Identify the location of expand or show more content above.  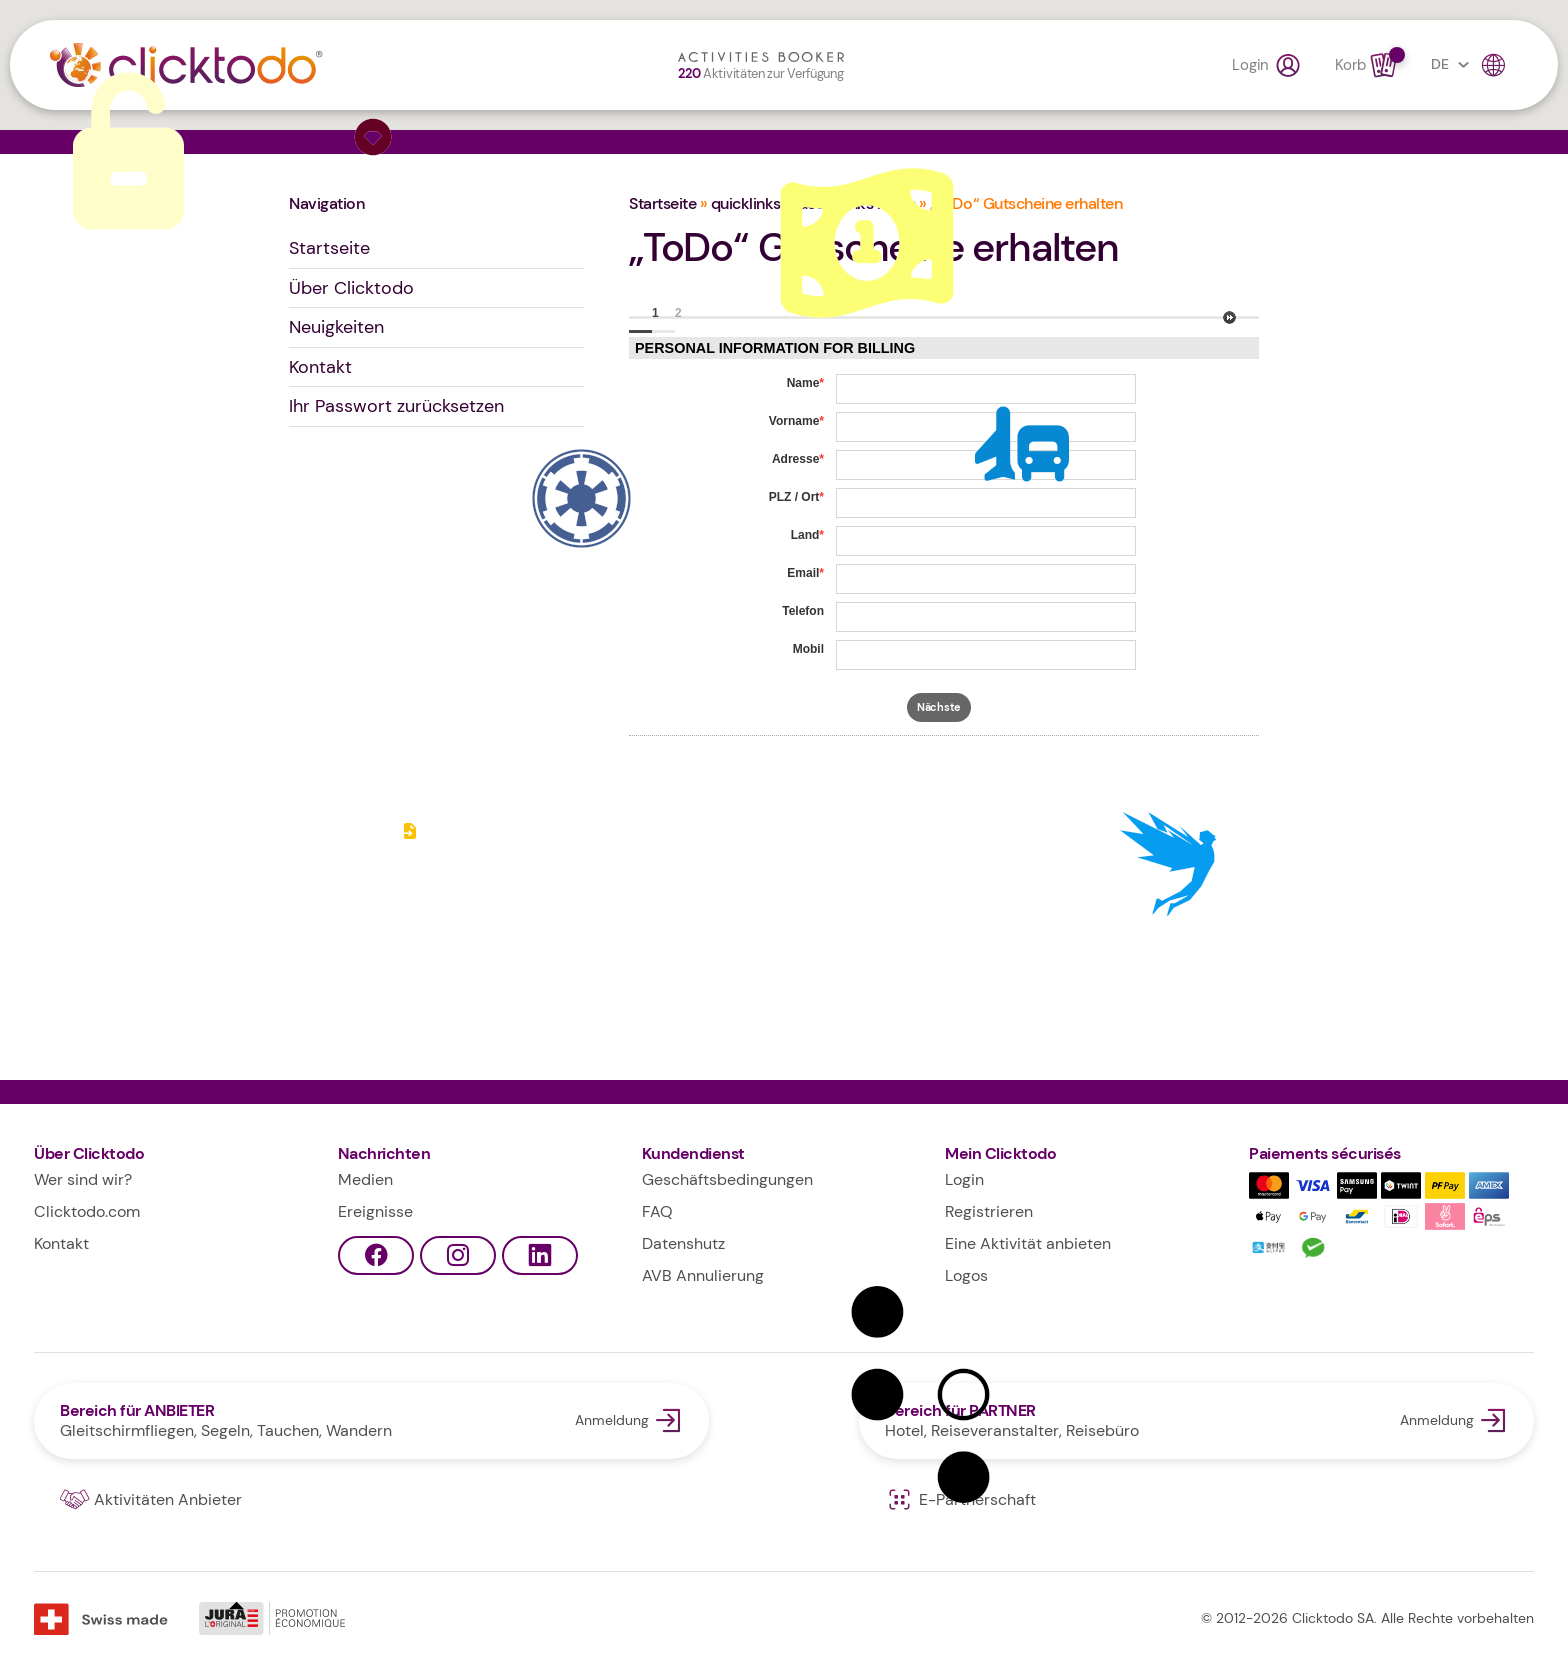
(236, 1605).